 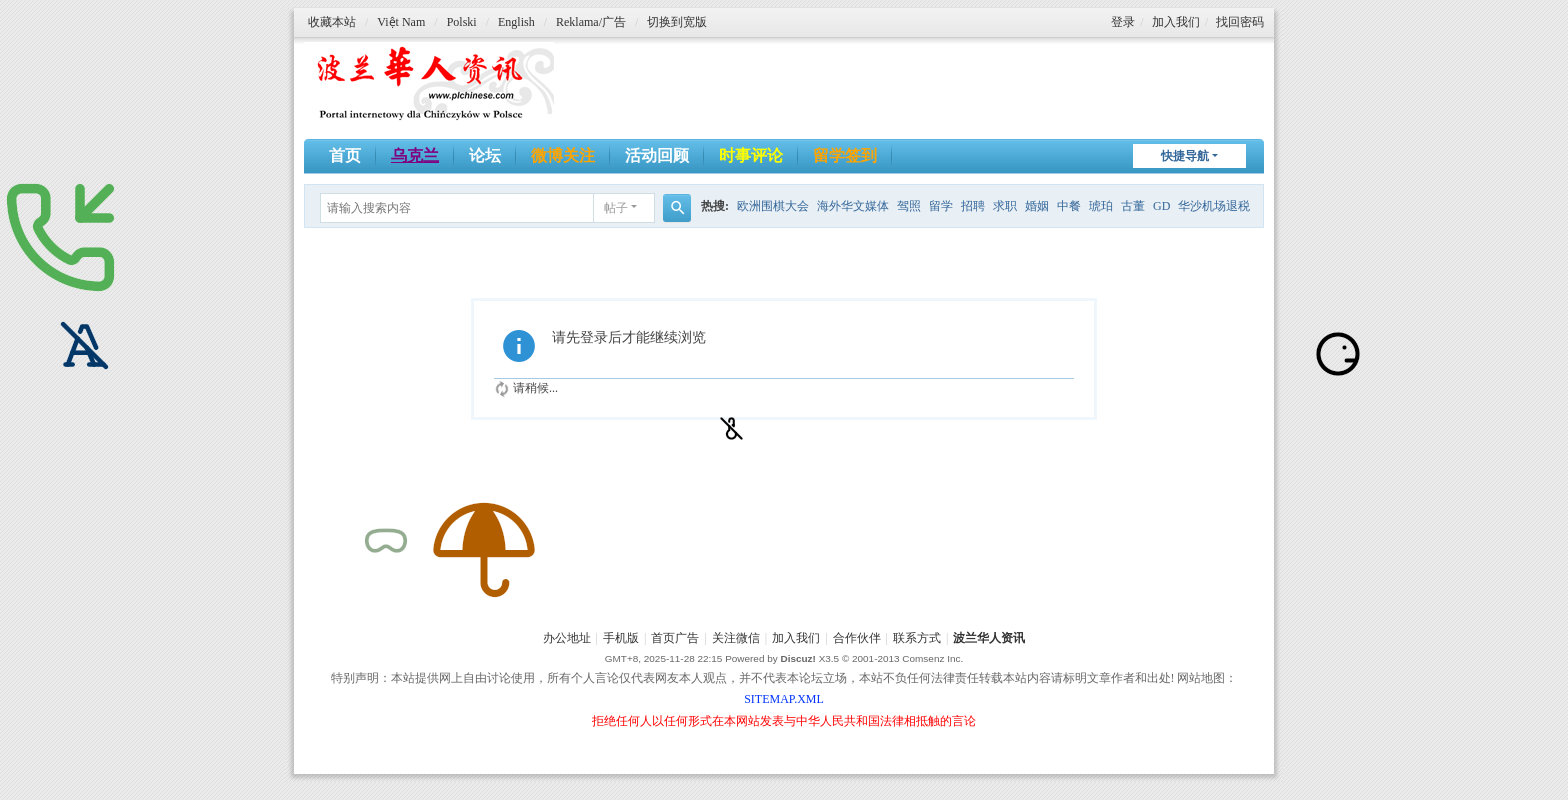 I want to click on view weather protection or rain forecast, so click(x=484, y=550).